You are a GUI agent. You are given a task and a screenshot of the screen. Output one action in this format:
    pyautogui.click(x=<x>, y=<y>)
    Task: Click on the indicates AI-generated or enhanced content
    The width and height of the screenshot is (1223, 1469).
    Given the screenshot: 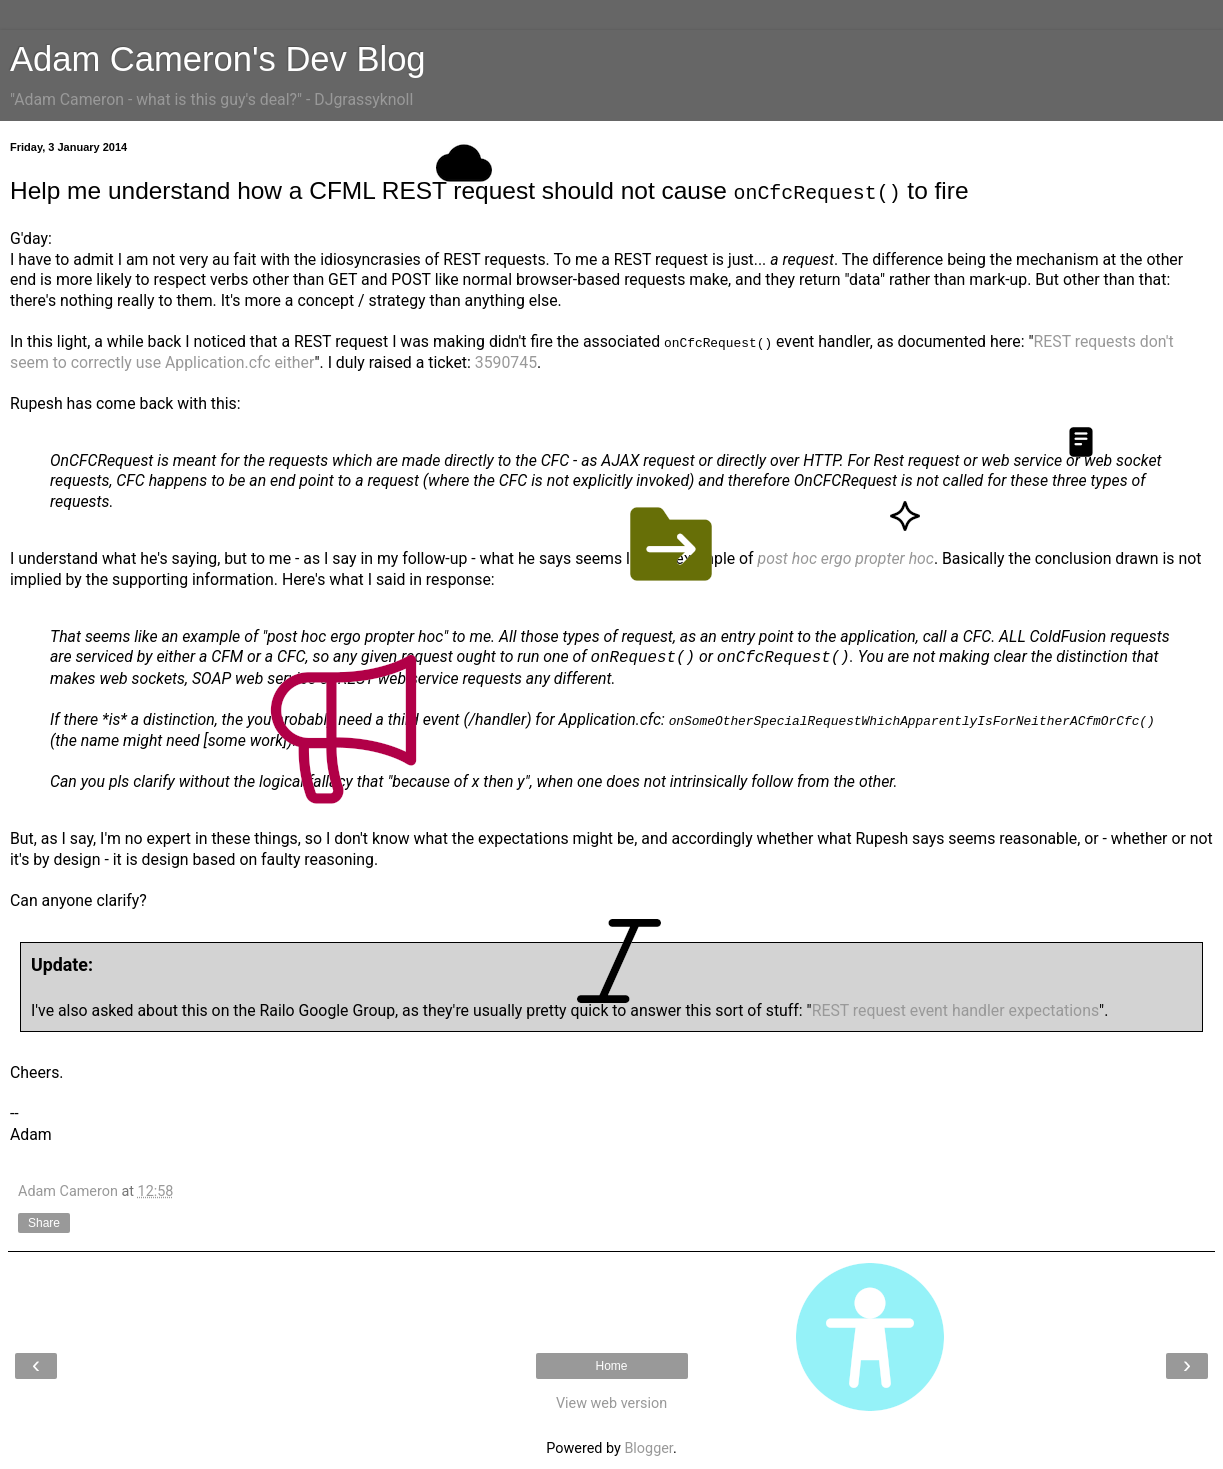 What is the action you would take?
    pyautogui.click(x=905, y=516)
    